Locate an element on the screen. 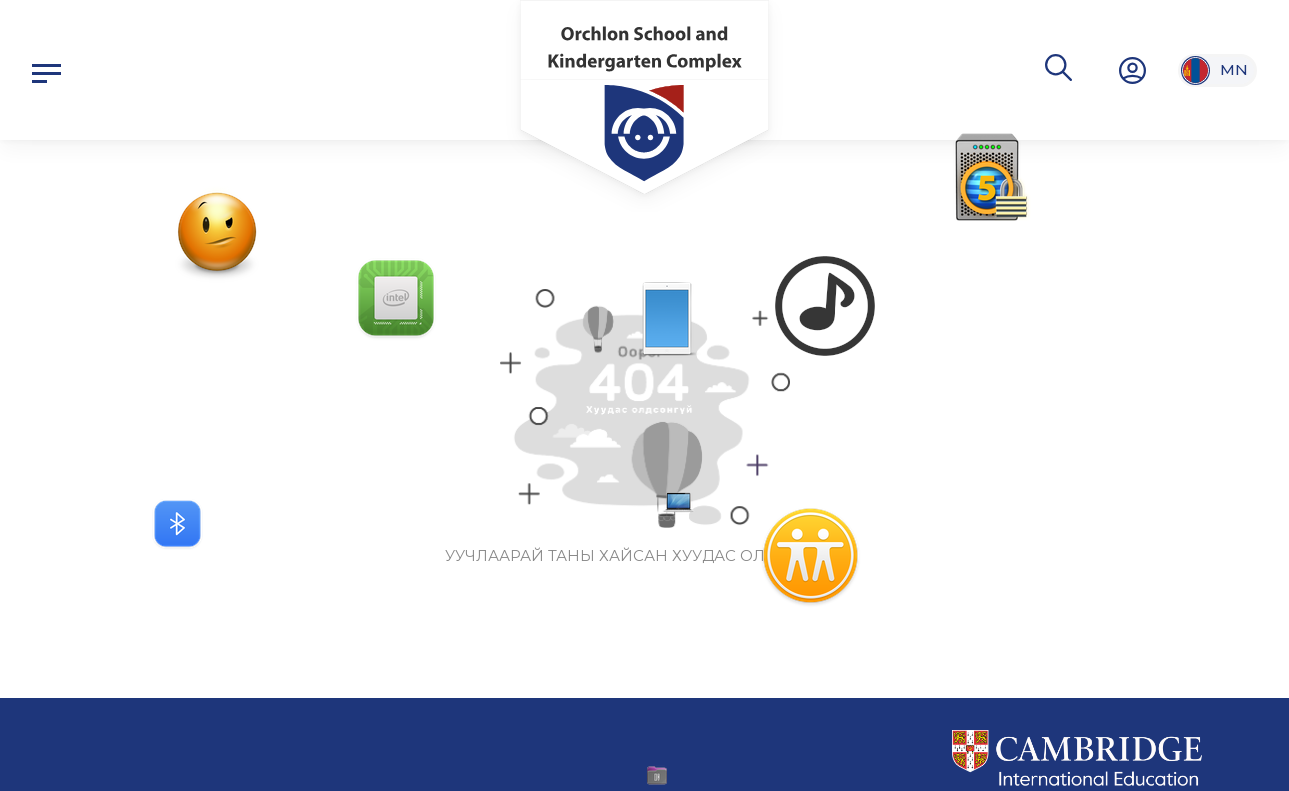  indicates a connected iPad Mini device is located at coordinates (667, 312).